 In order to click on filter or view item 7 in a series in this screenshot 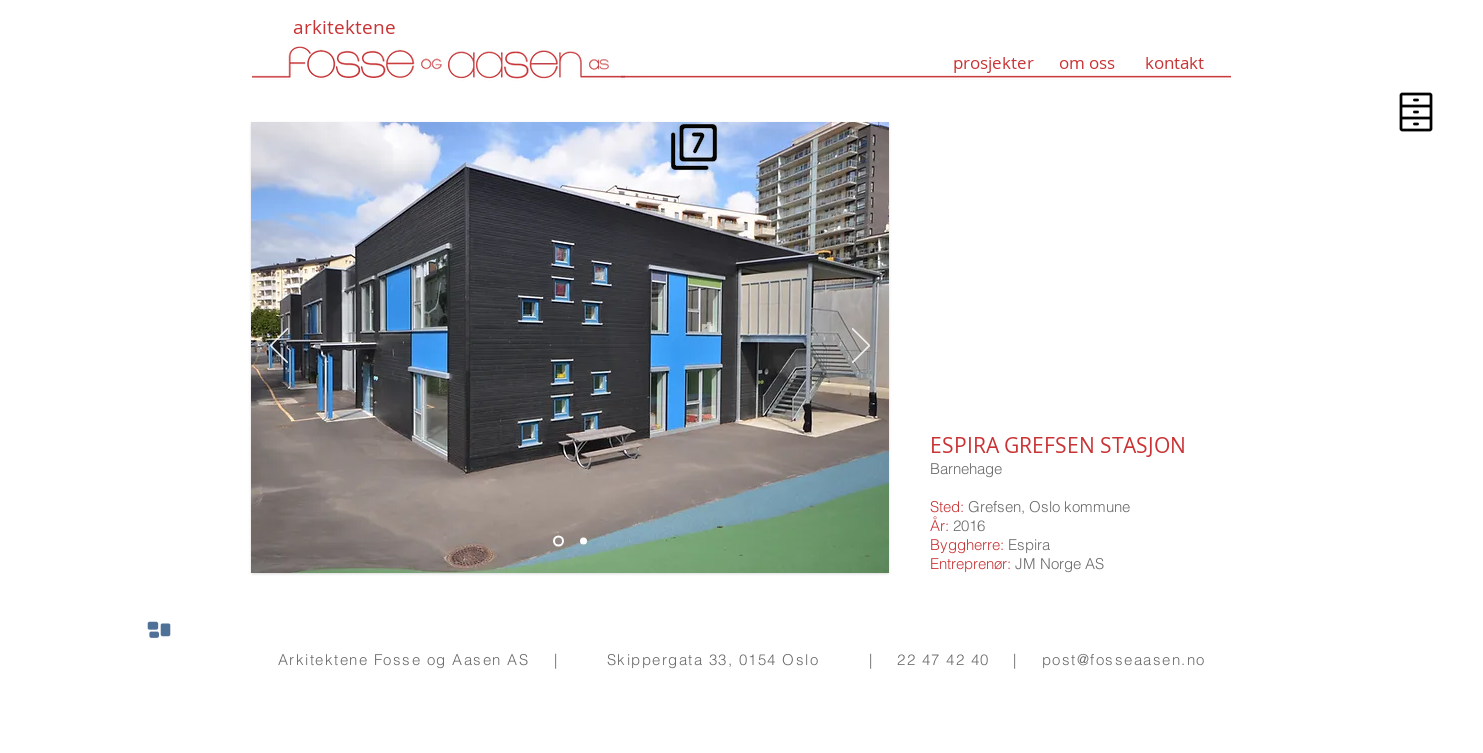, I will do `click(694, 147)`.